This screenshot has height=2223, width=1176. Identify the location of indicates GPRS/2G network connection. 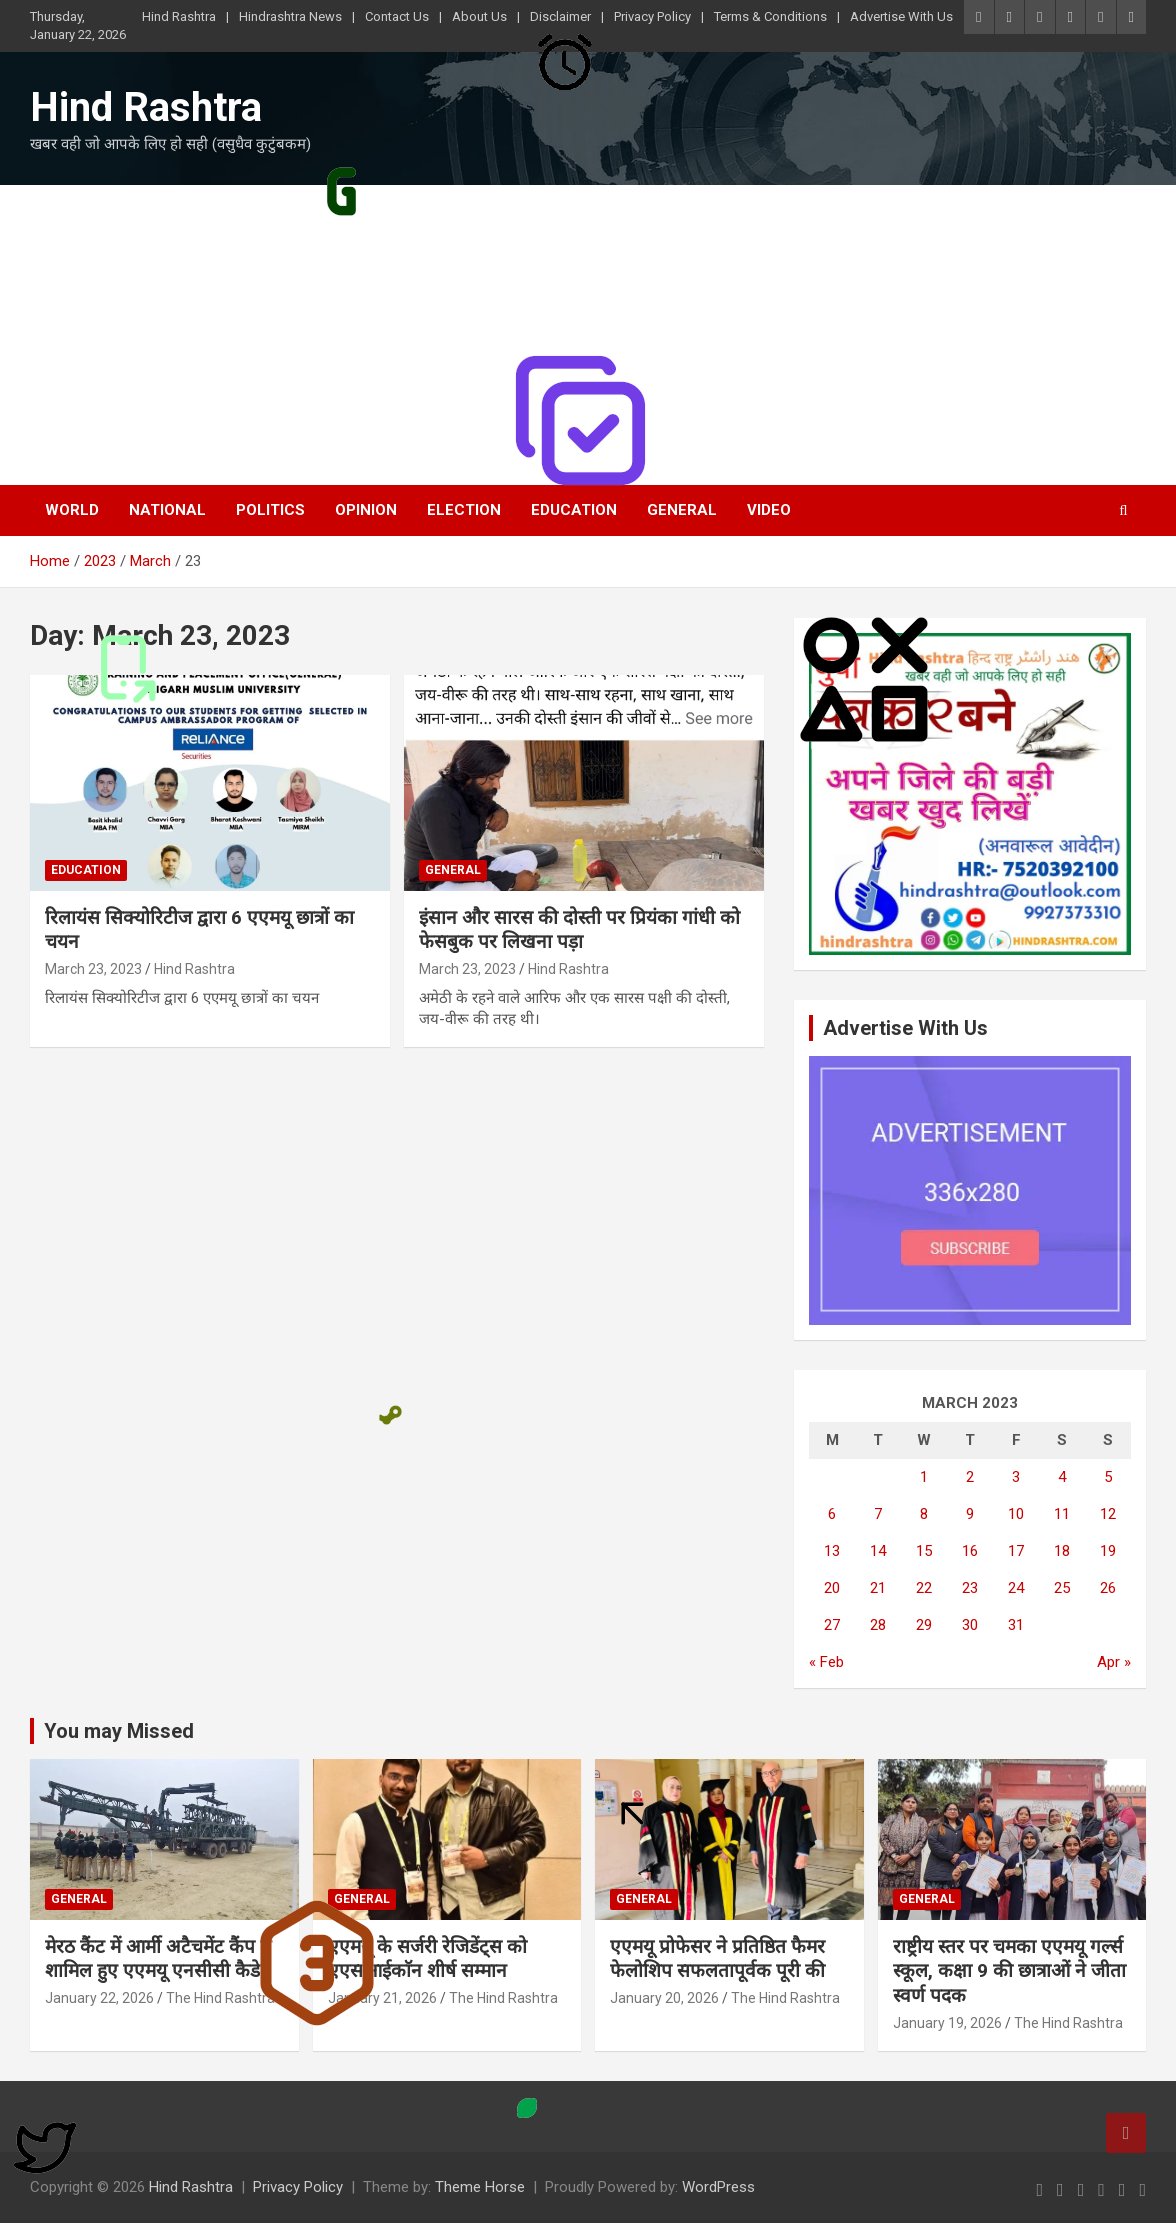
(341, 191).